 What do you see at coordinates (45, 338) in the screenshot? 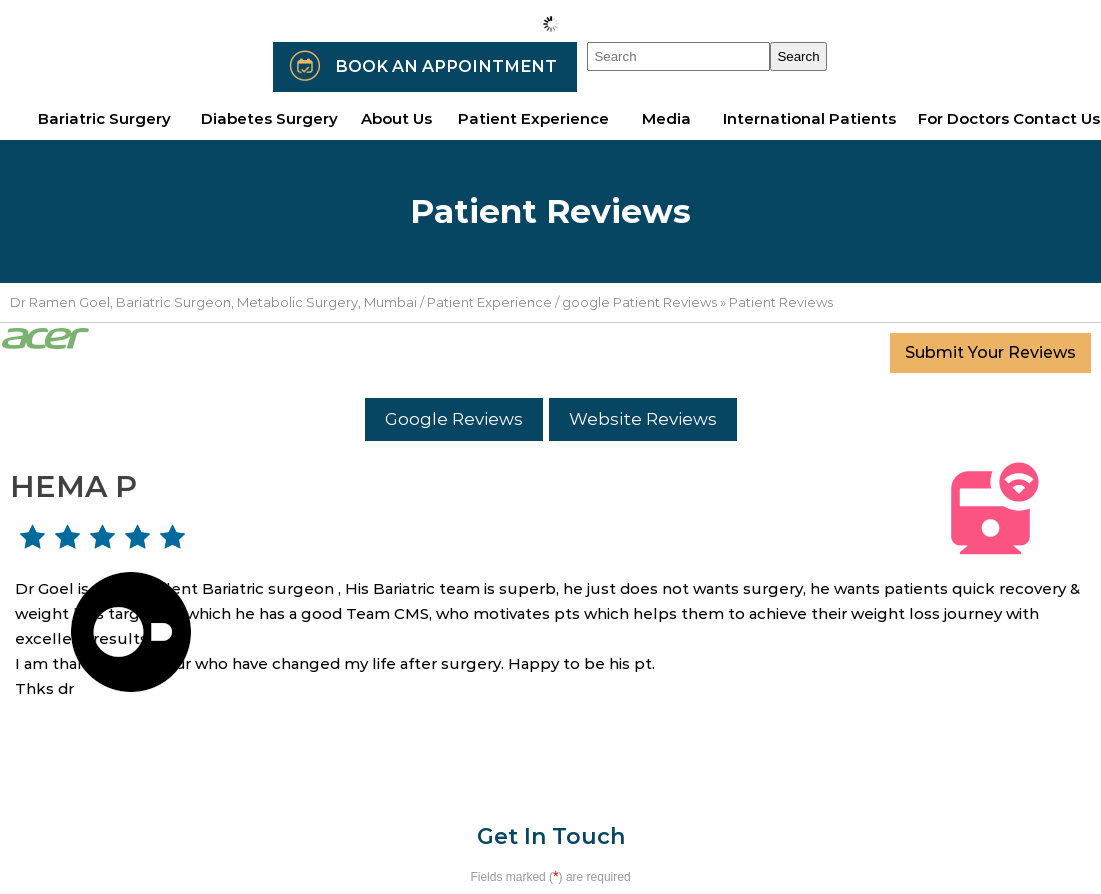
I see `acer brand logo` at bounding box center [45, 338].